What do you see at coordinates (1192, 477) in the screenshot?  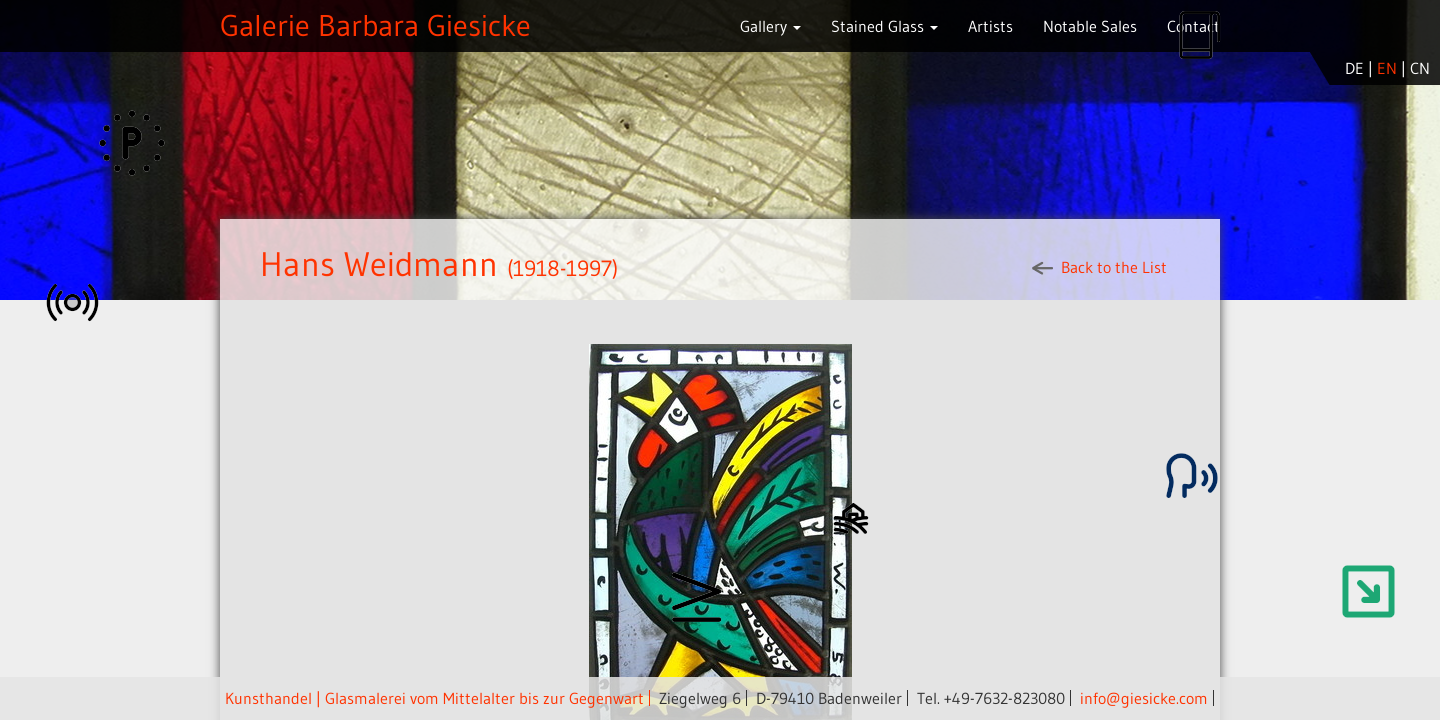 I see `activate text-to-speech or voice output` at bounding box center [1192, 477].